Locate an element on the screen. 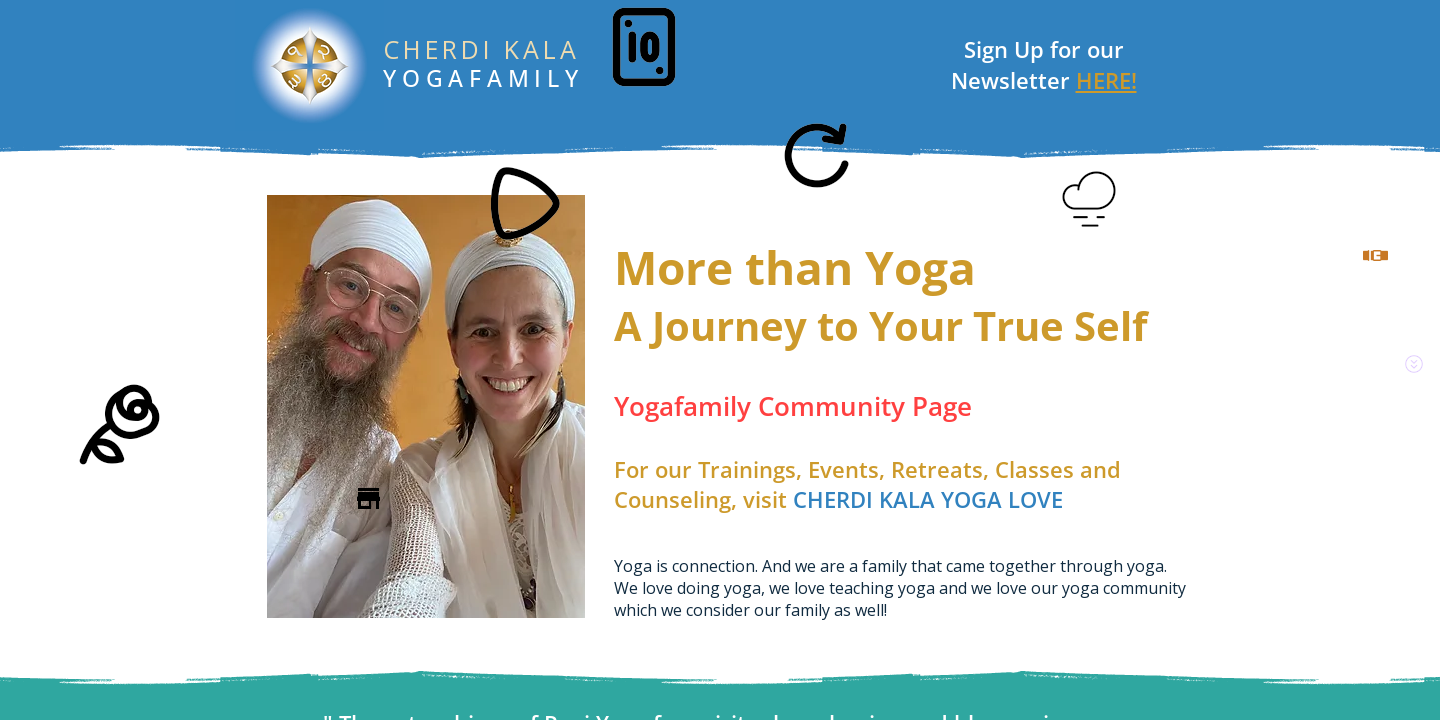 The width and height of the screenshot is (1440, 720). open the Zalando shopping app is located at coordinates (523, 203).